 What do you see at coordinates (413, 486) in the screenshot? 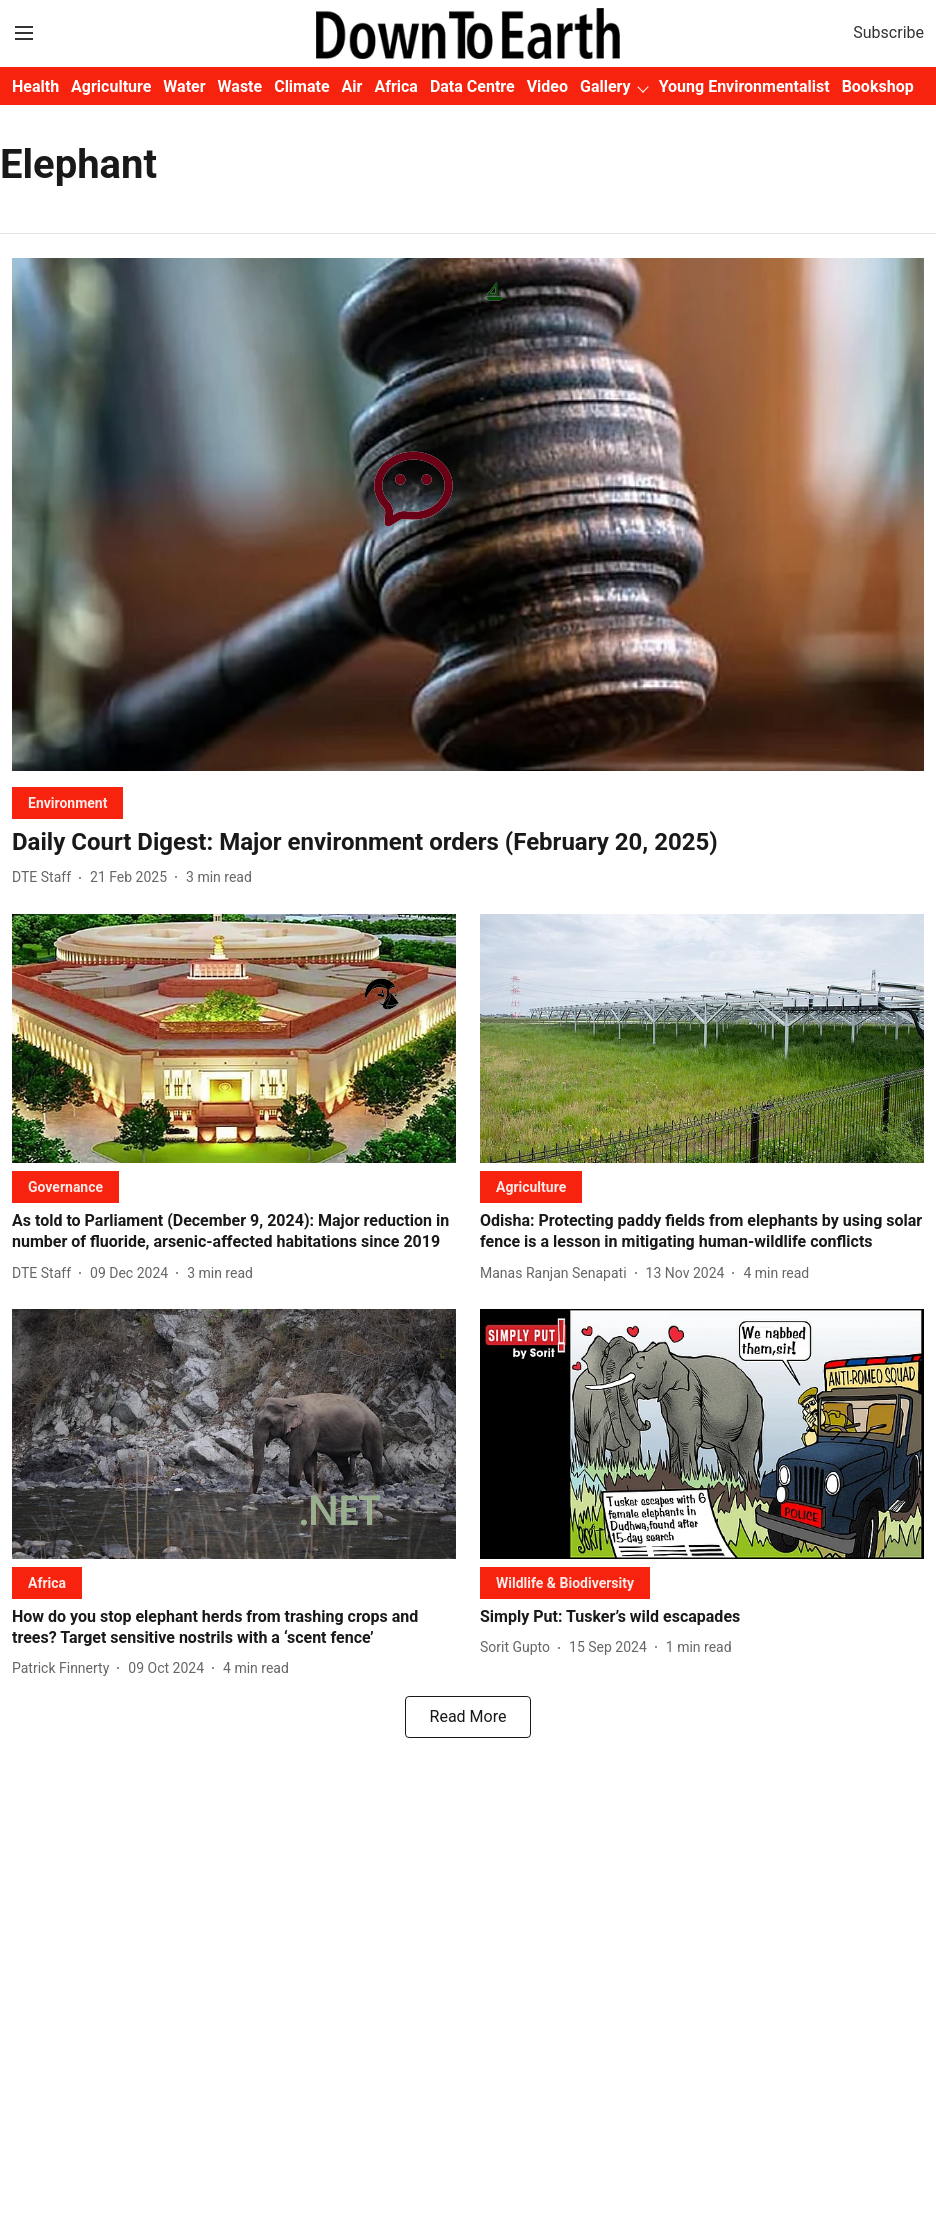
I see `open WeChat messaging app` at bounding box center [413, 486].